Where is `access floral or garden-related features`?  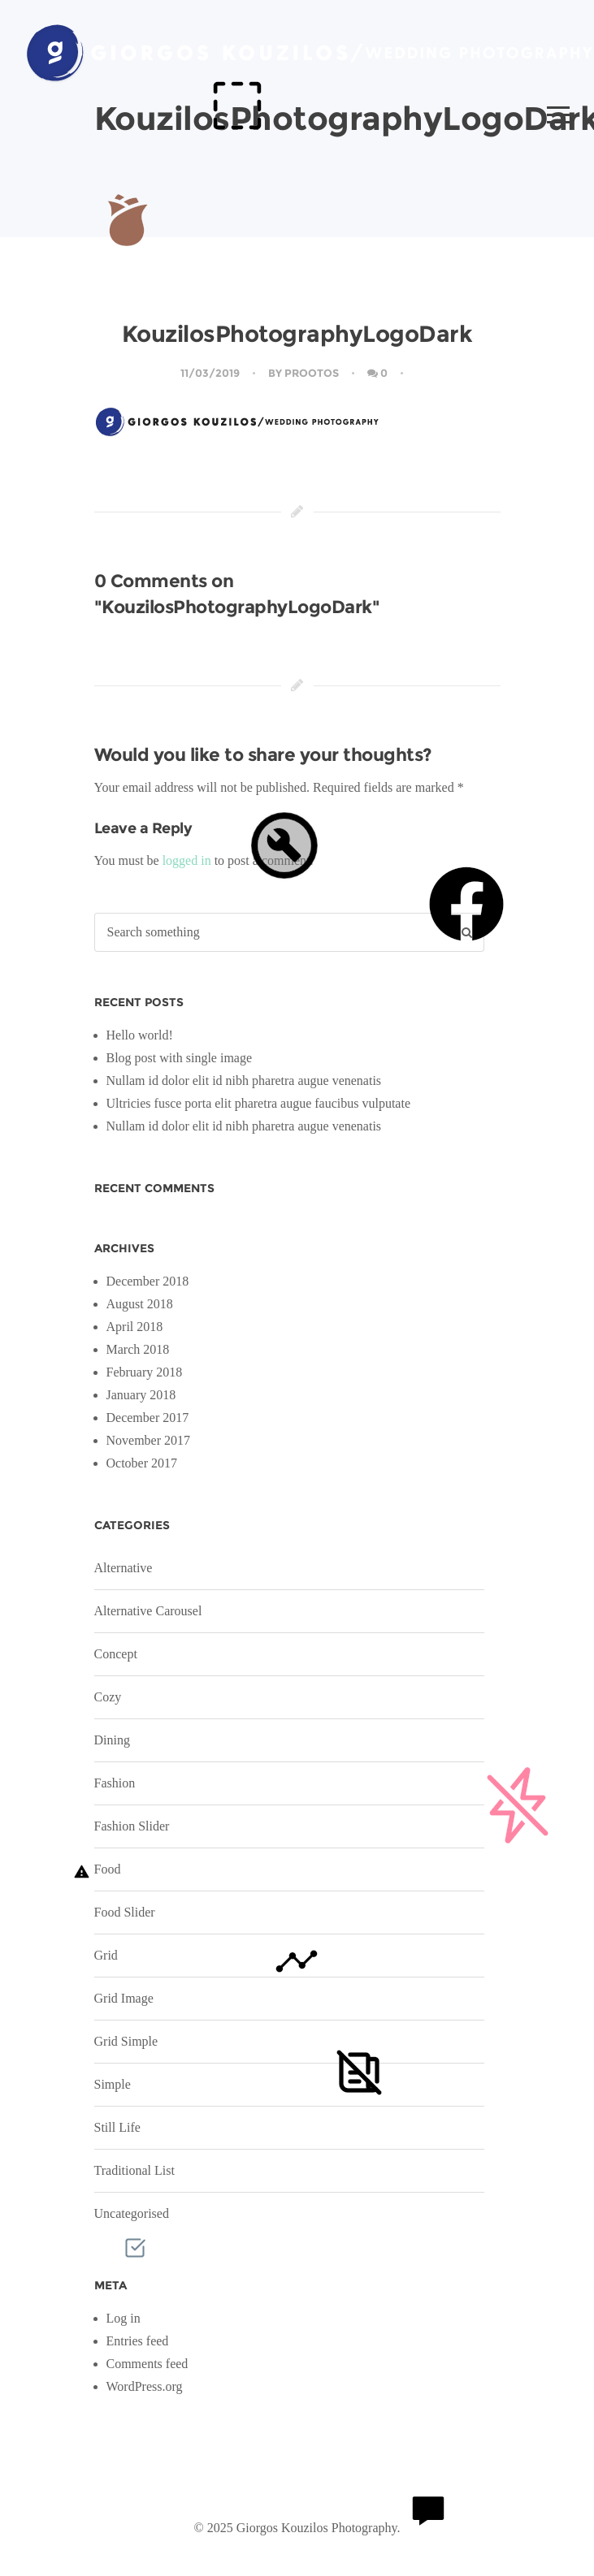
access floral or garden-related features is located at coordinates (127, 220).